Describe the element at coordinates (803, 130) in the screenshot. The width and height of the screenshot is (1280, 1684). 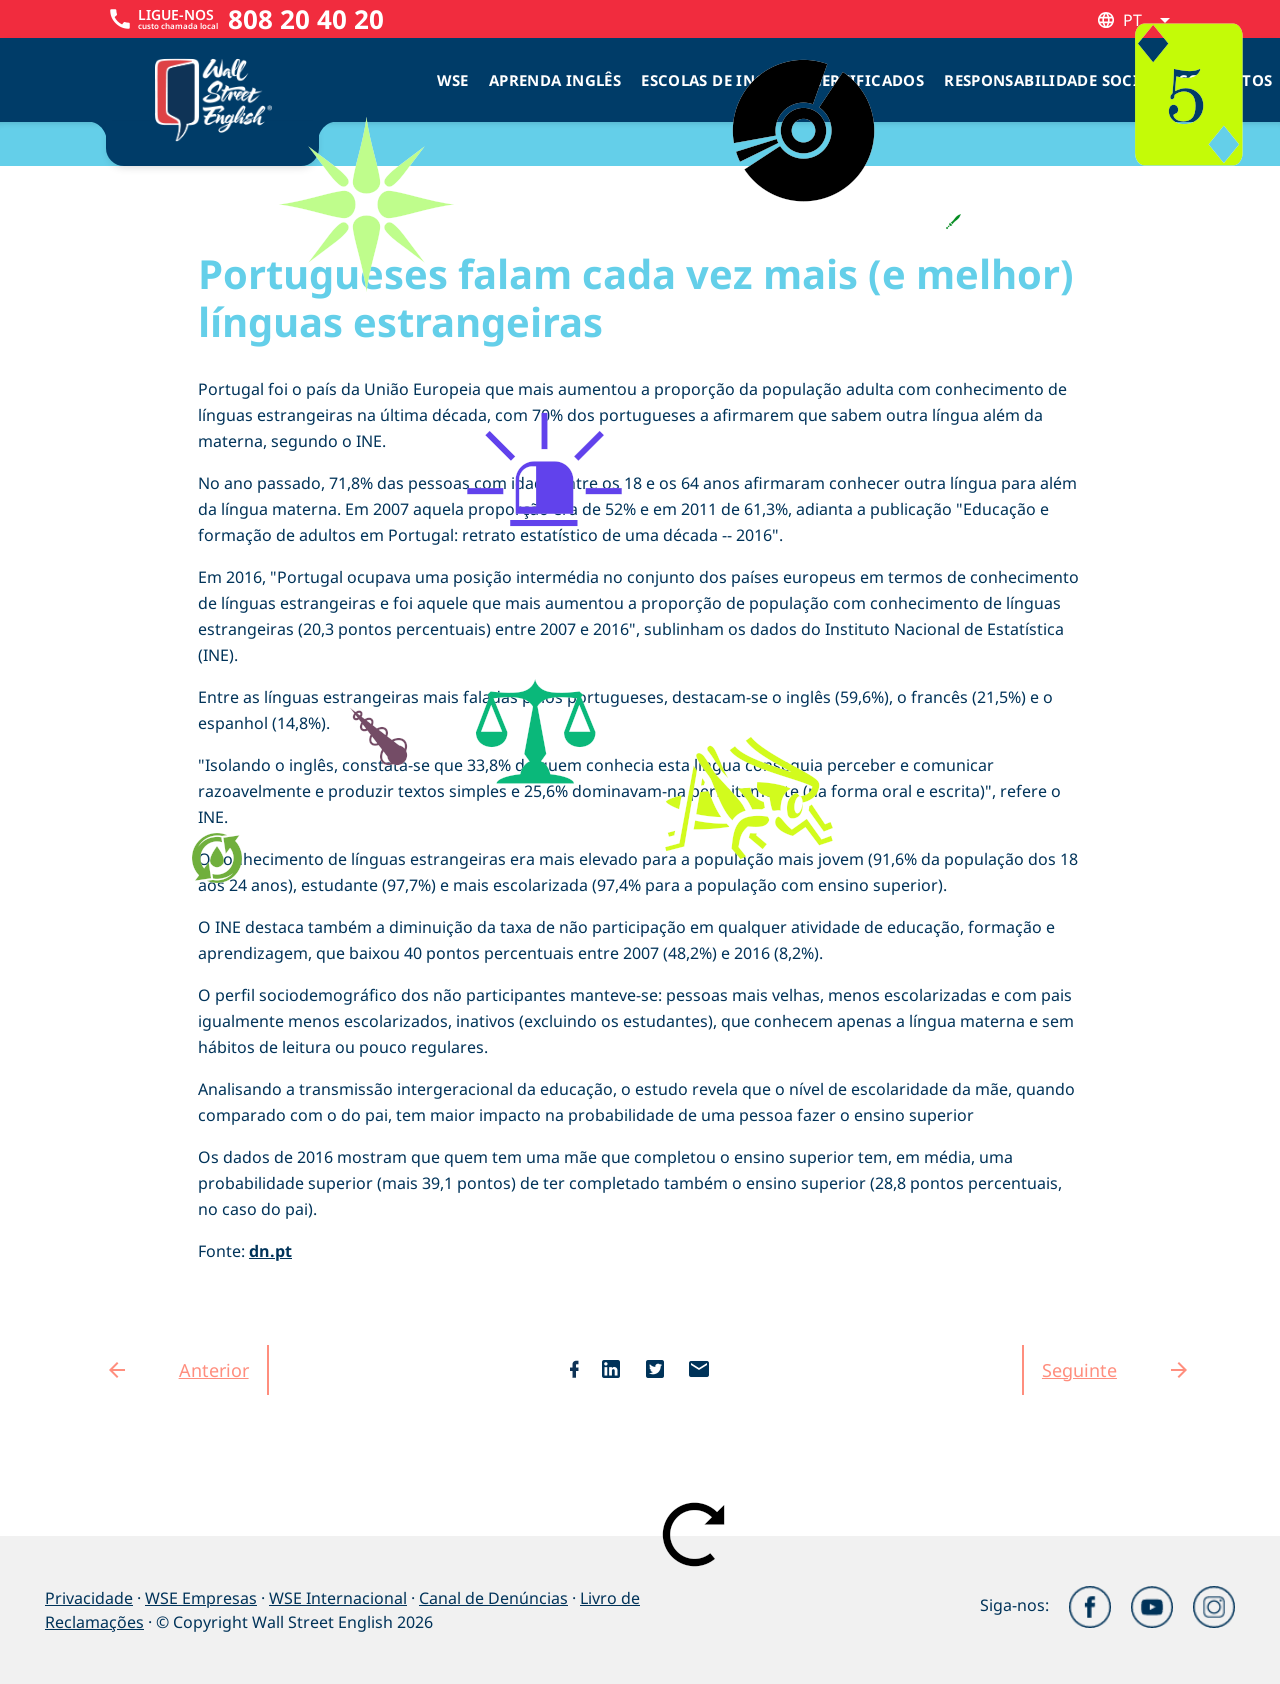
I see `access music or audio files` at that location.